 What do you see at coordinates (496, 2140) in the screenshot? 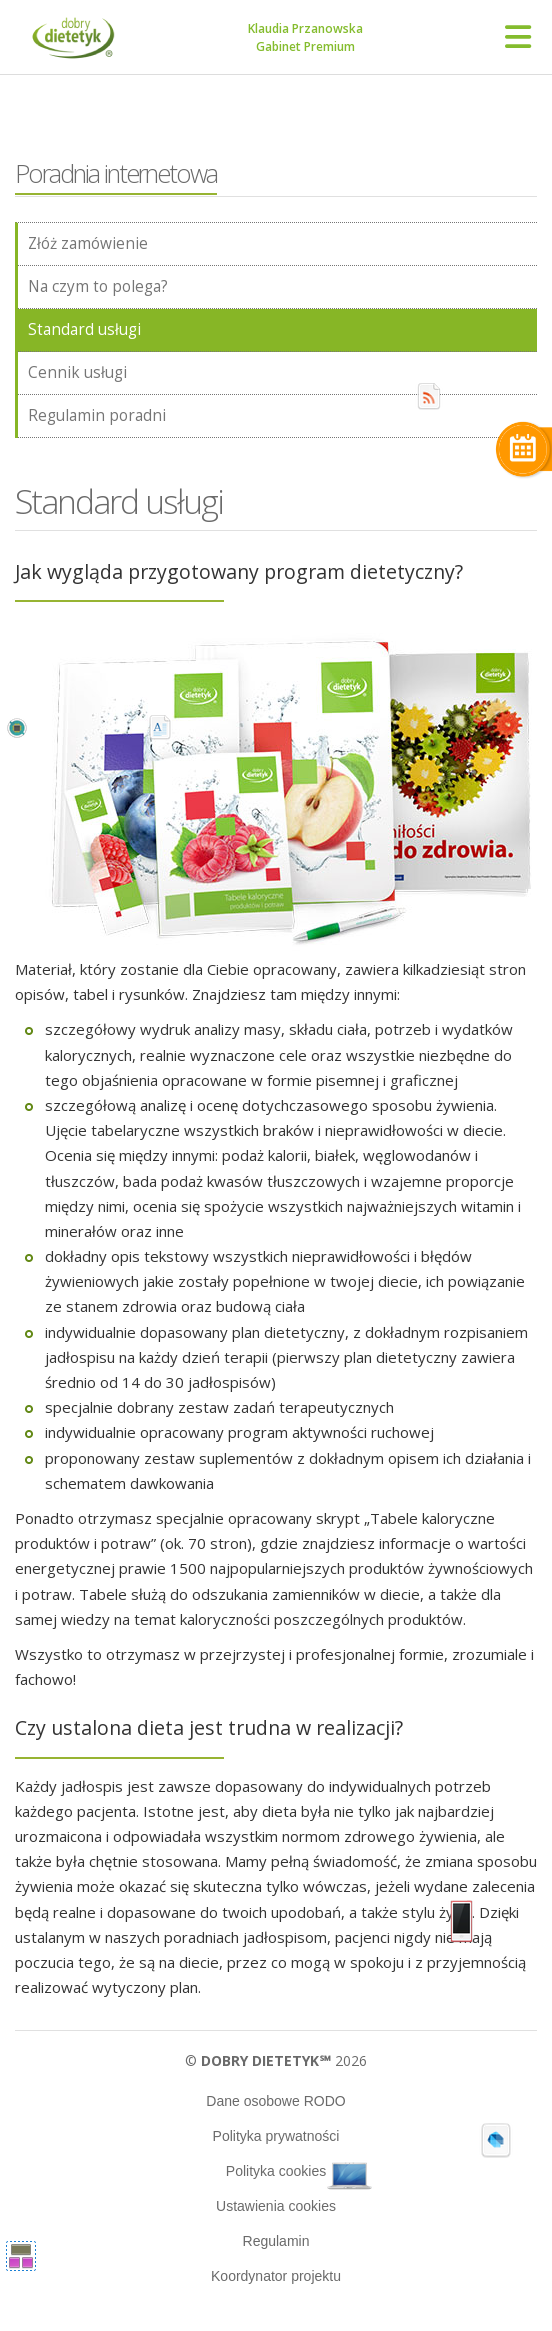
I see `dart programming language source file` at bounding box center [496, 2140].